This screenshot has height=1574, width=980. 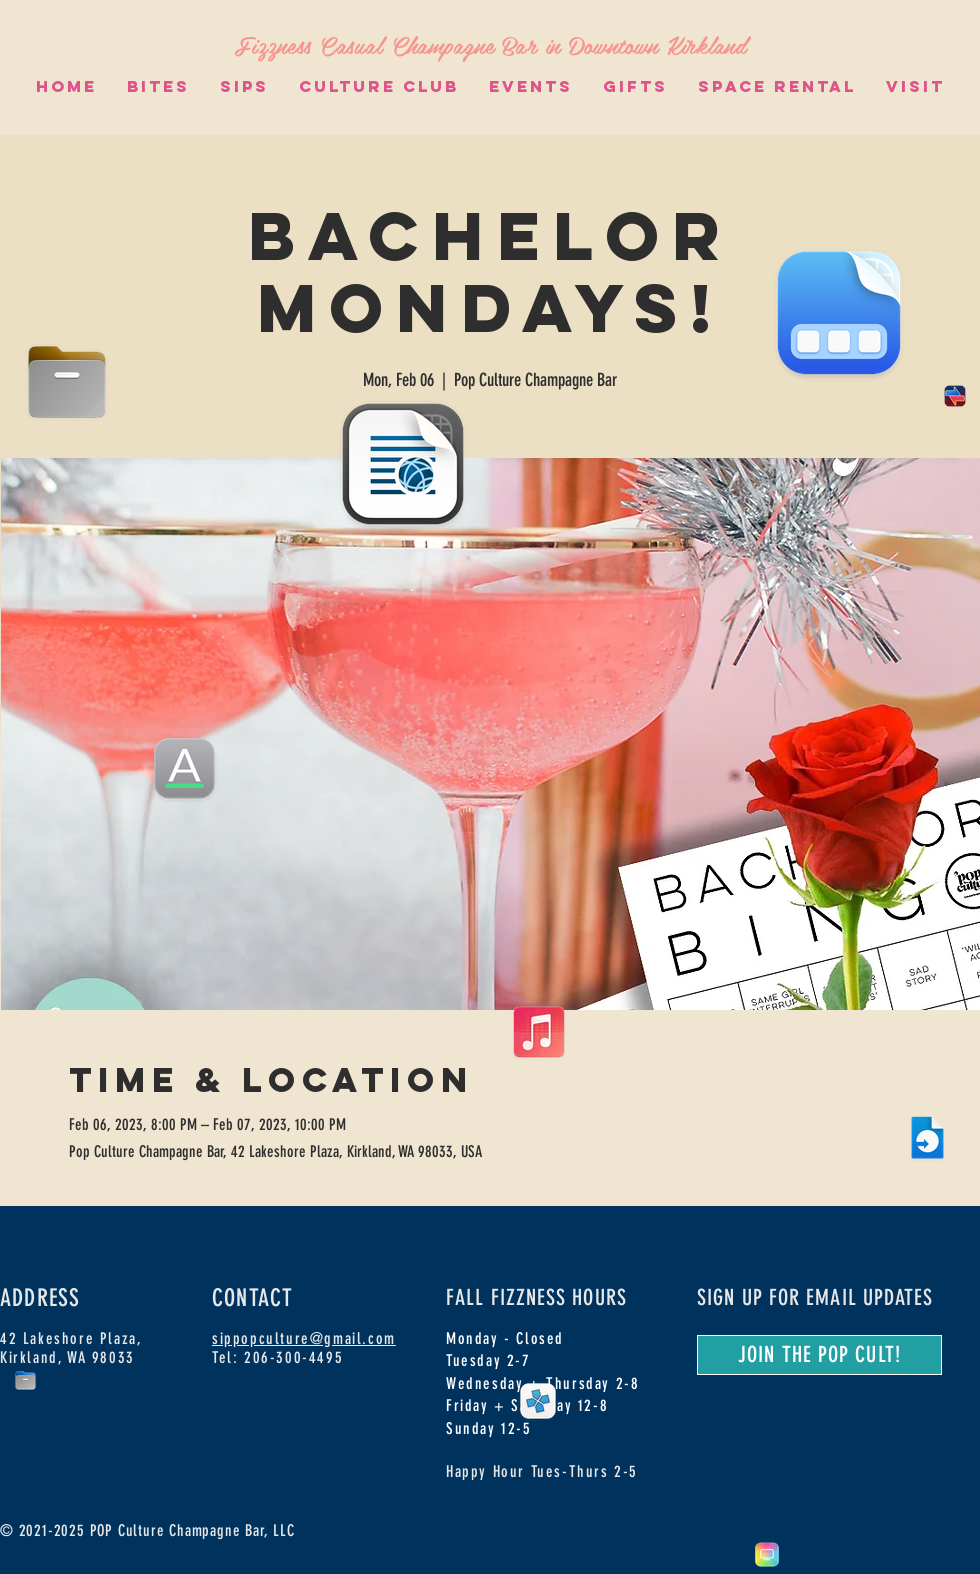 What do you see at coordinates (403, 464) in the screenshot?
I see `open libreoffice writer for web documents` at bounding box center [403, 464].